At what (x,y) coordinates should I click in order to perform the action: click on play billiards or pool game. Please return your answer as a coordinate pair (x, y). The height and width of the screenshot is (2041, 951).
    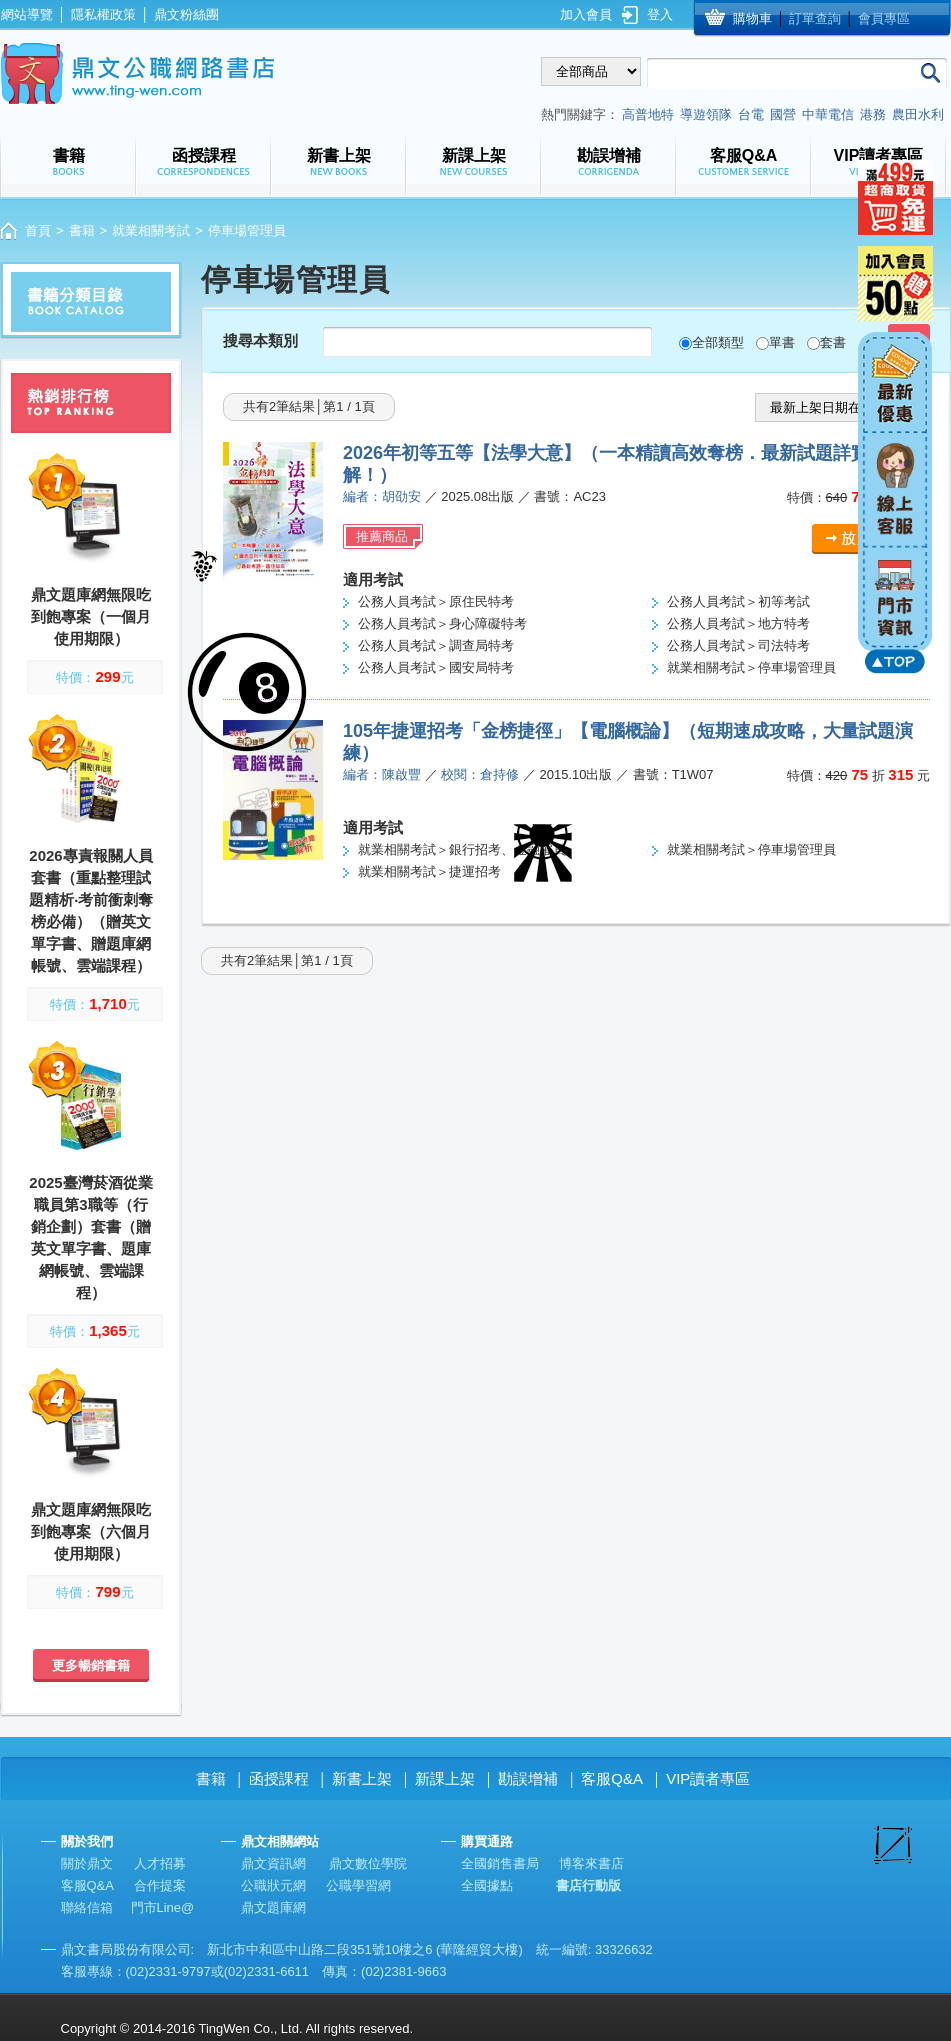
    Looking at the image, I should click on (247, 692).